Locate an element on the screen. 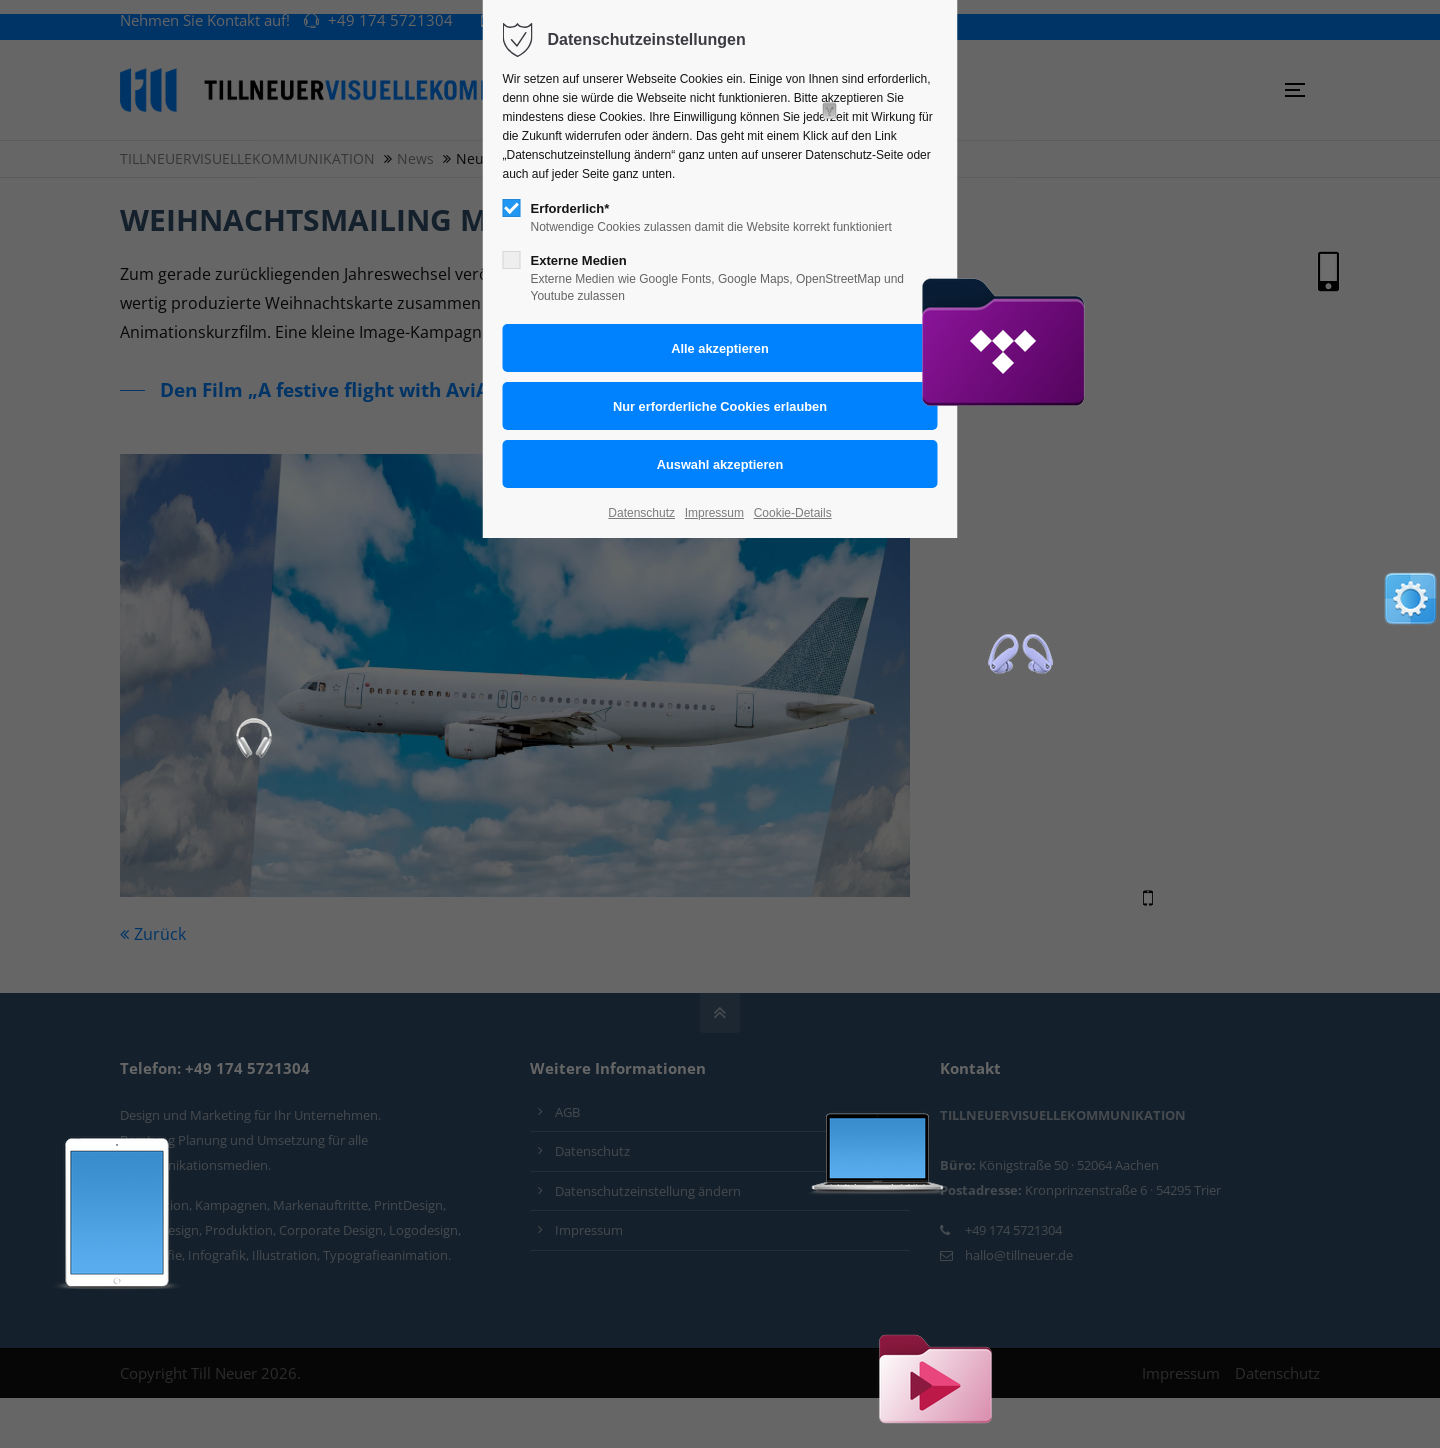  access firewire external hard drive is located at coordinates (829, 110).